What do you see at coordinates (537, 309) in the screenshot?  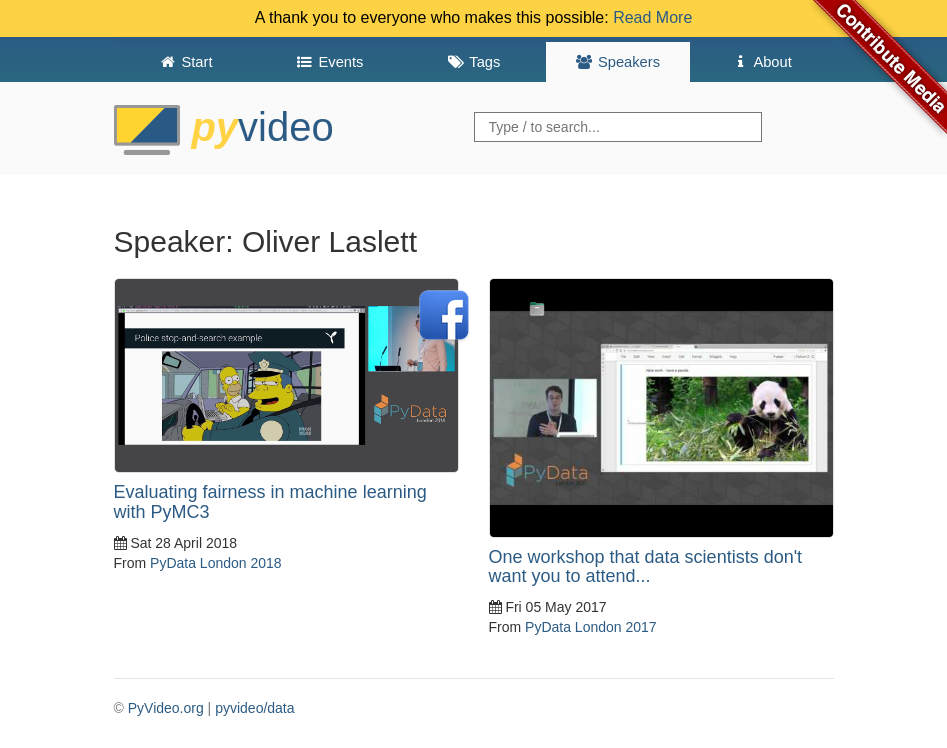 I see `open the file manager application` at bounding box center [537, 309].